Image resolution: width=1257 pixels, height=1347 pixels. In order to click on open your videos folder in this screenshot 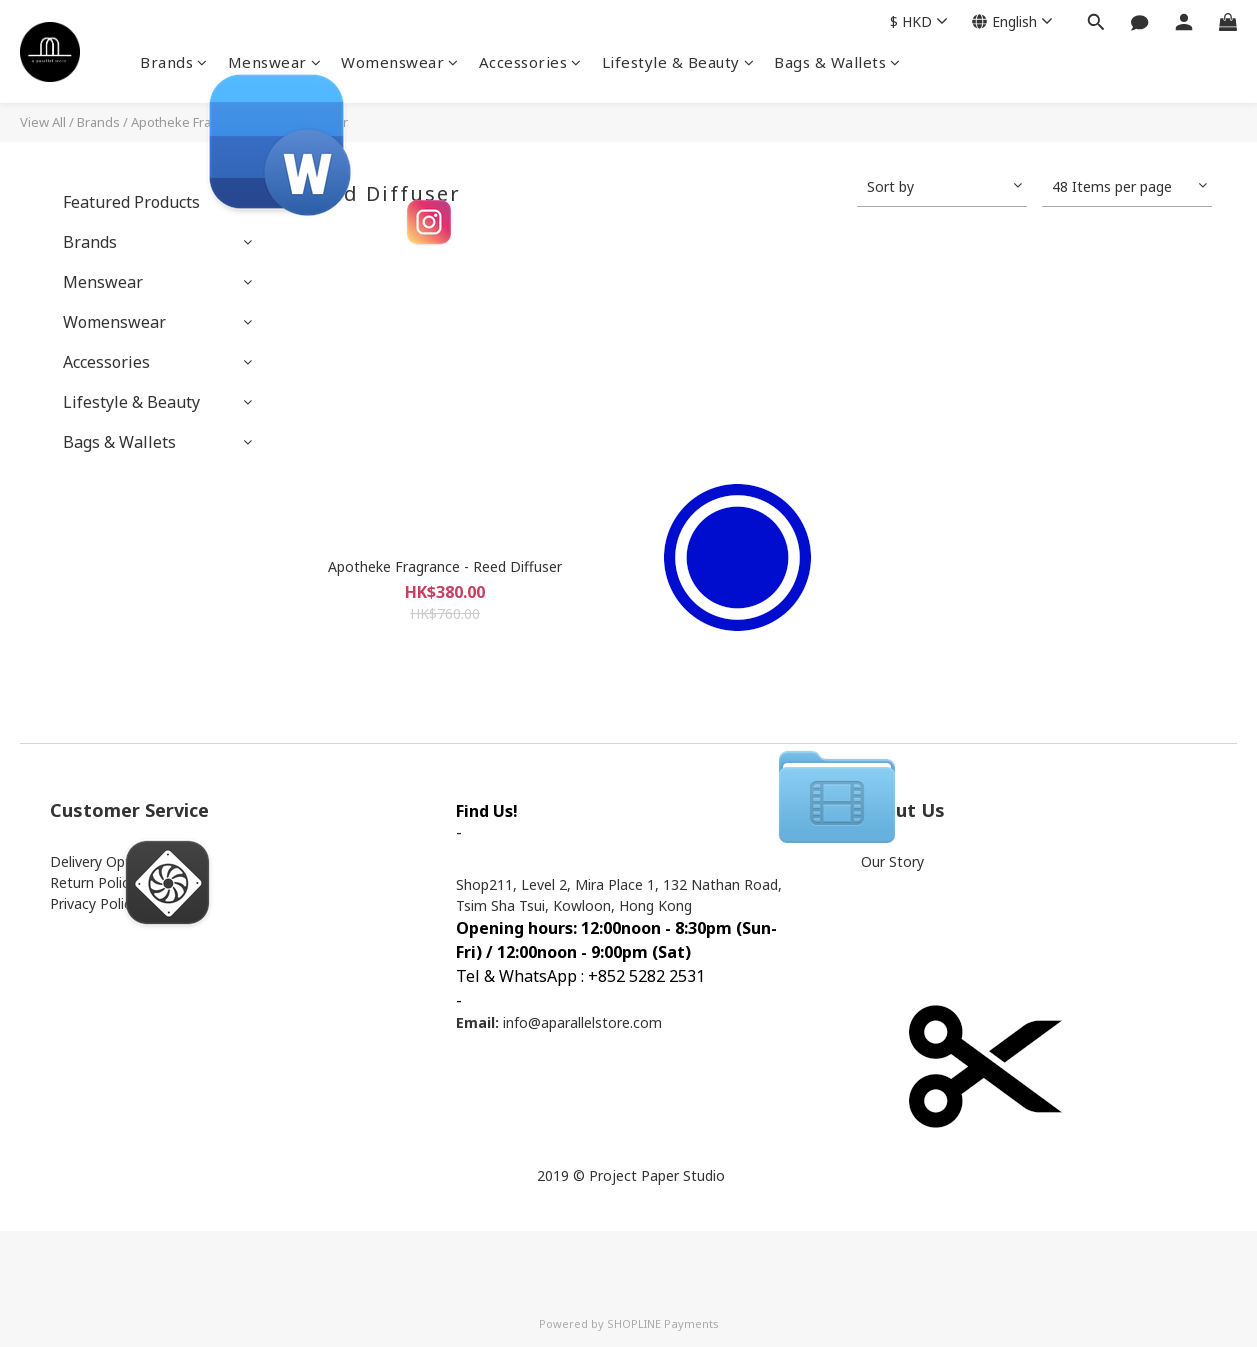, I will do `click(837, 797)`.